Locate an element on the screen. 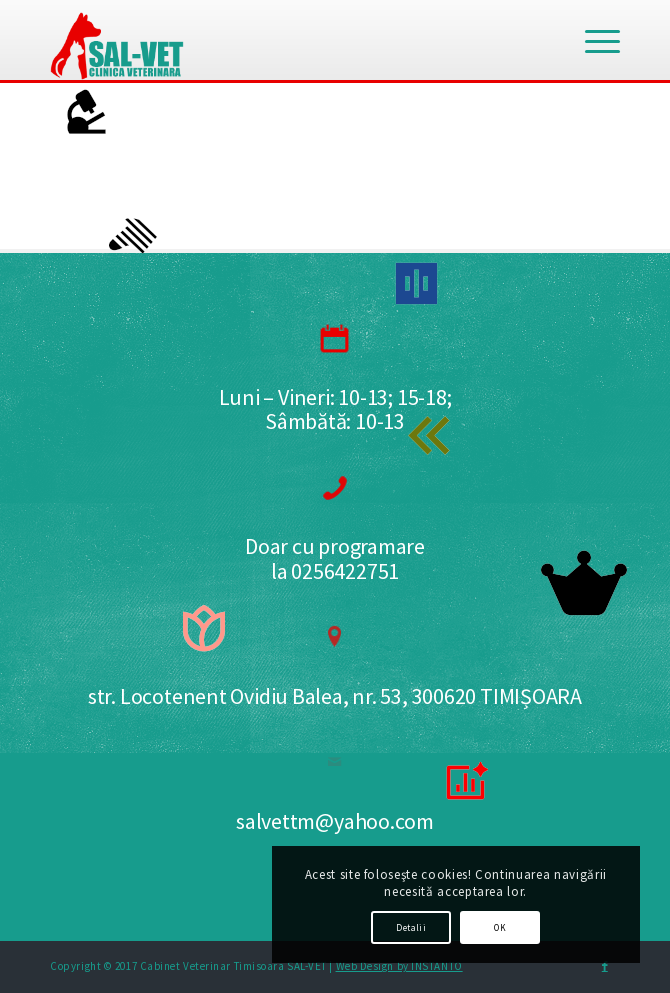  view AI-generated analytics or insights is located at coordinates (465, 782).